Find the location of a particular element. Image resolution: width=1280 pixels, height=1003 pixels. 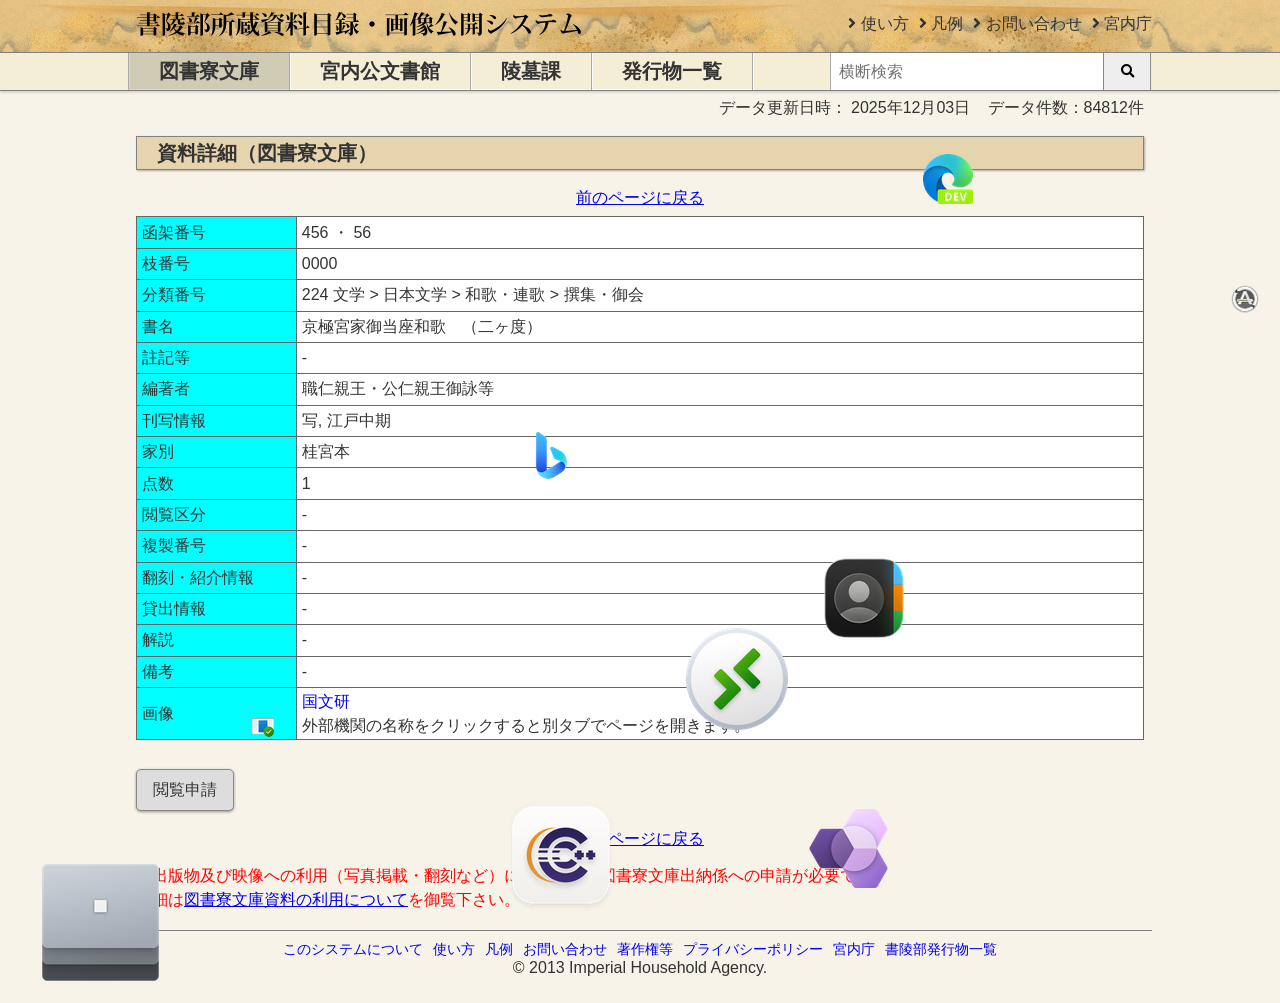

open the Microsoft Surface app is located at coordinates (100, 922).